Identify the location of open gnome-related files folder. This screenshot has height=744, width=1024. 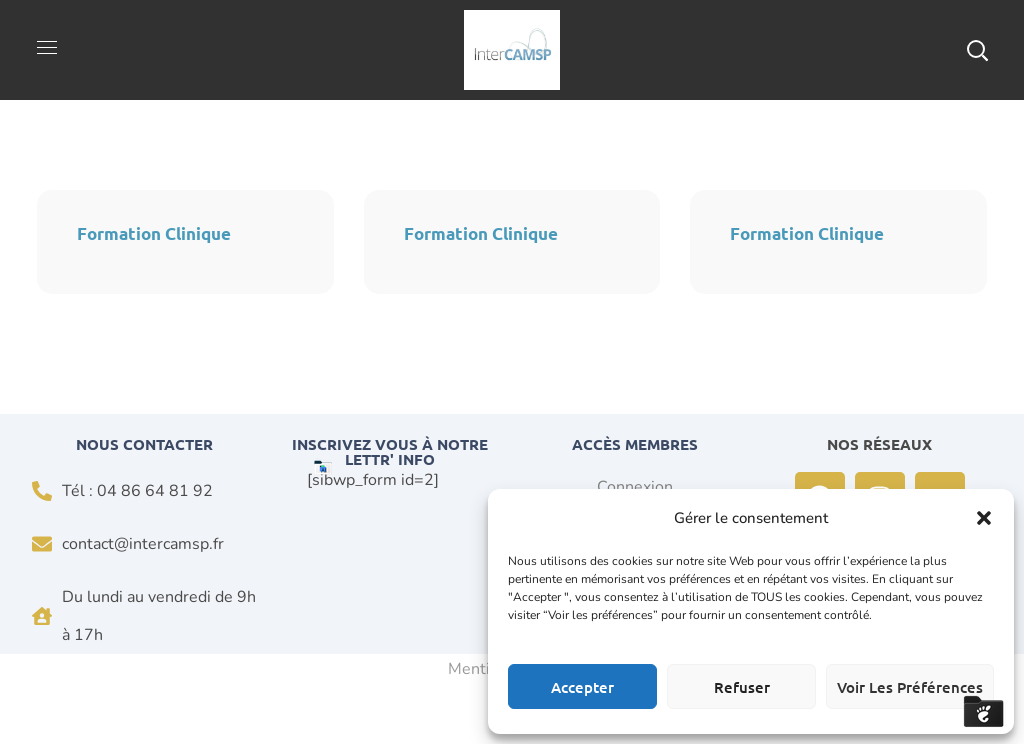
(983, 712).